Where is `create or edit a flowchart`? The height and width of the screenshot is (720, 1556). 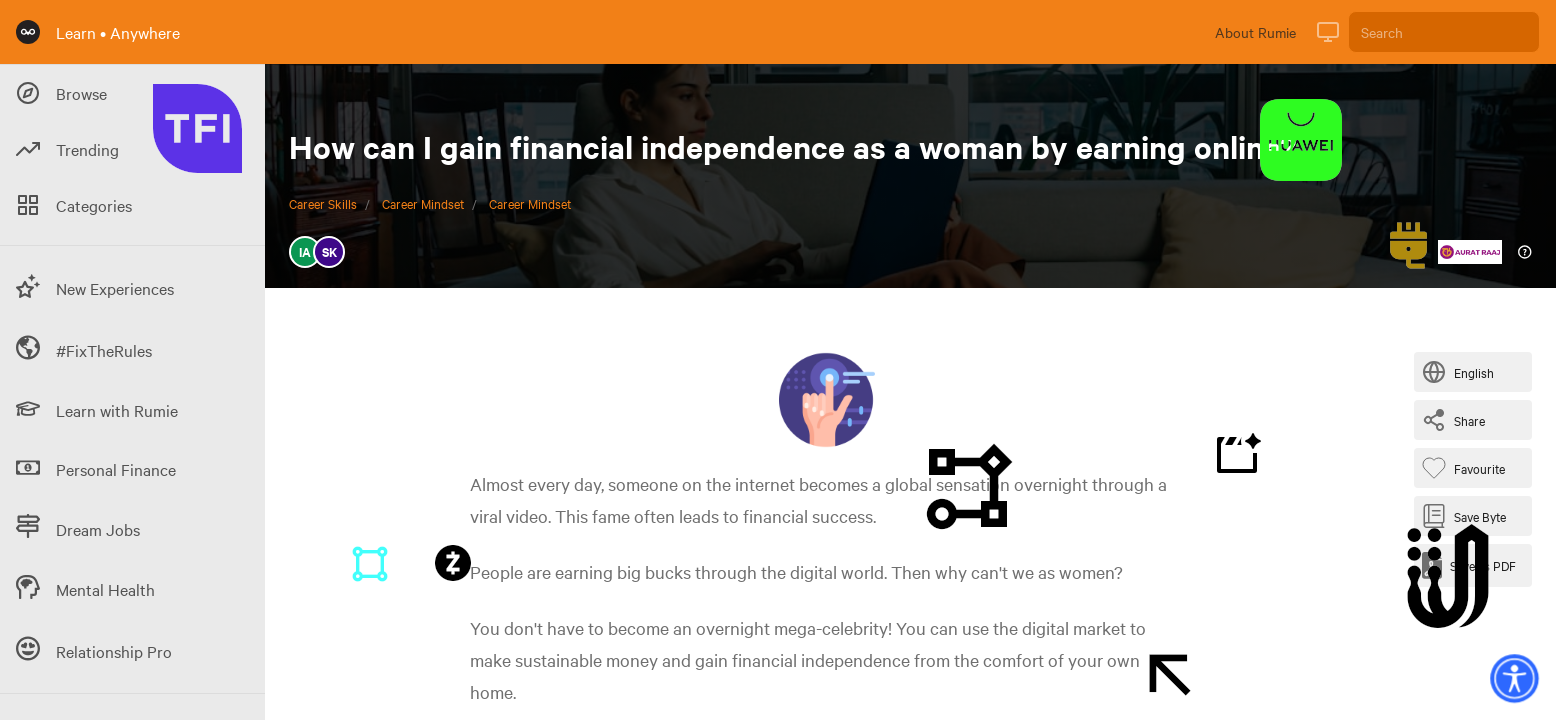 create or edit a flowchart is located at coordinates (968, 488).